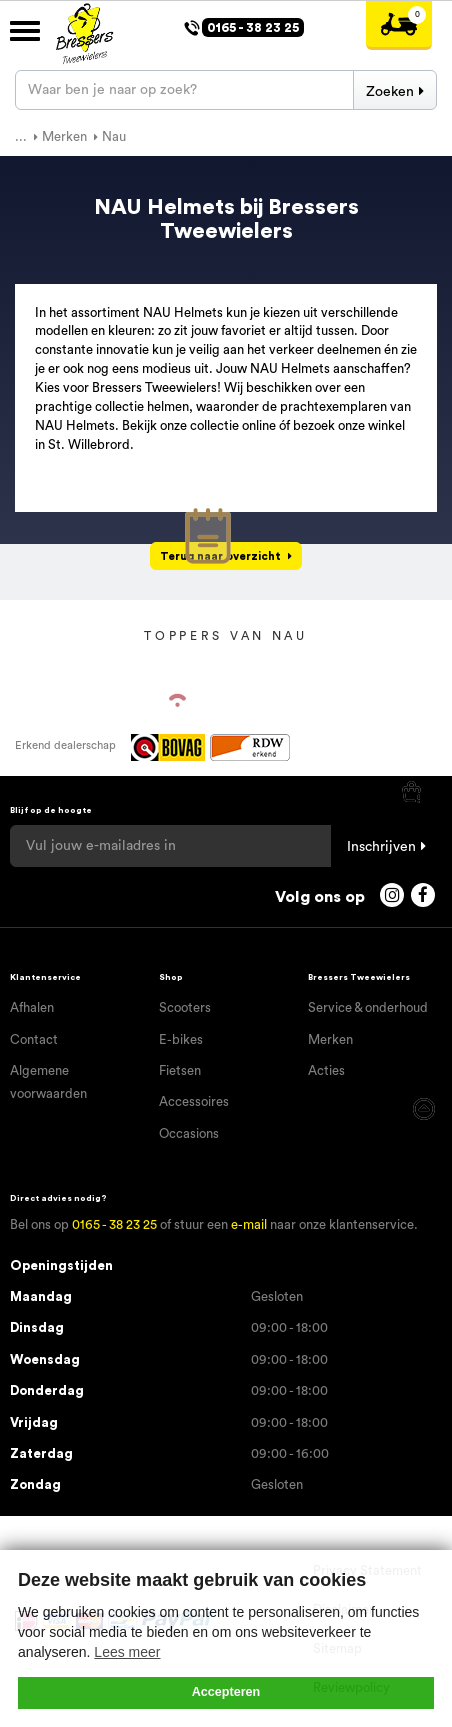  Describe the element at coordinates (177, 691) in the screenshot. I see `indicates weak or limited wifi signal strength` at that location.